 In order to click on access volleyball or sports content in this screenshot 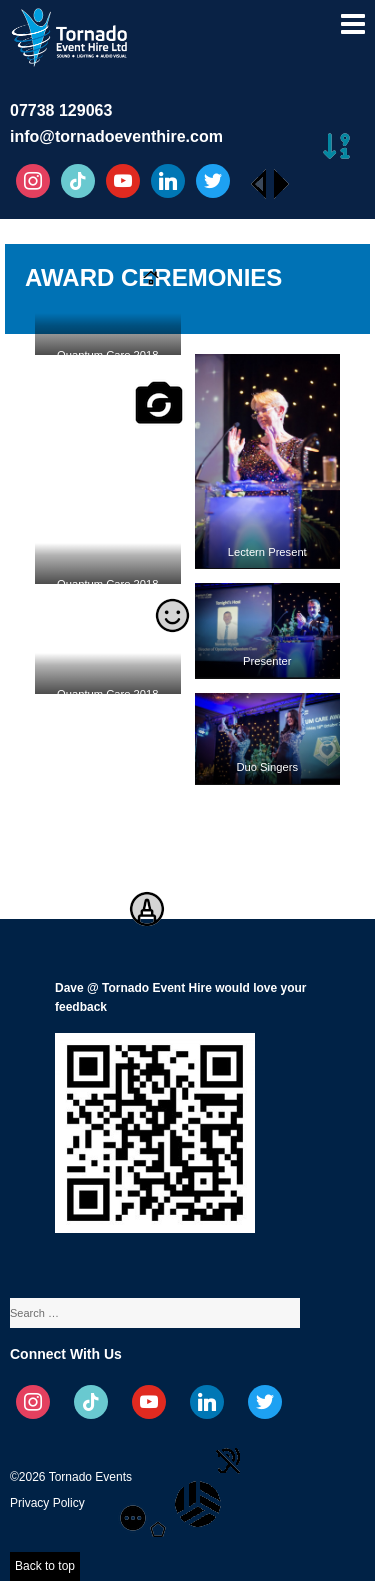, I will do `click(198, 1504)`.